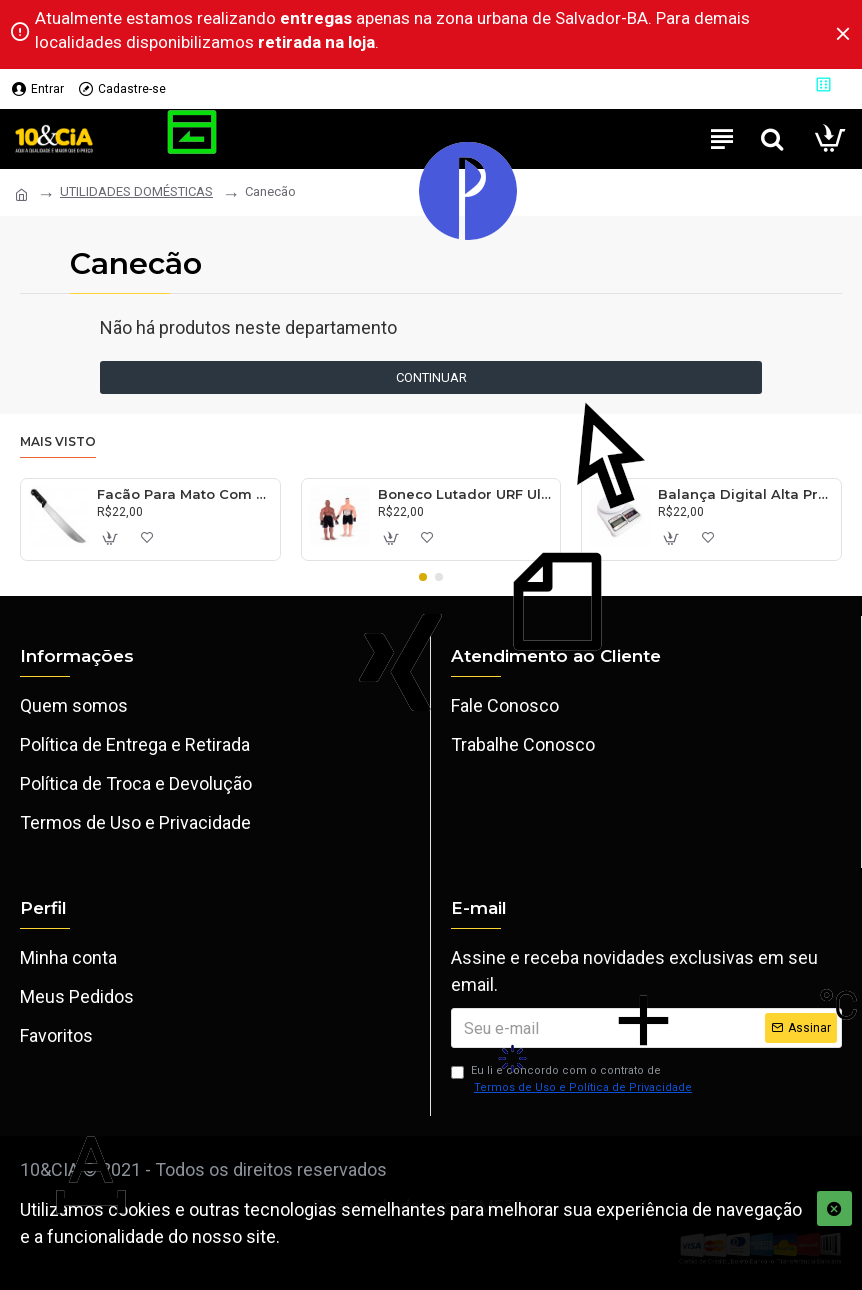 This screenshot has width=862, height=1290. What do you see at coordinates (557, 601) in the screenshot?
I see `view or open a document` at bounding box center [557, 601].